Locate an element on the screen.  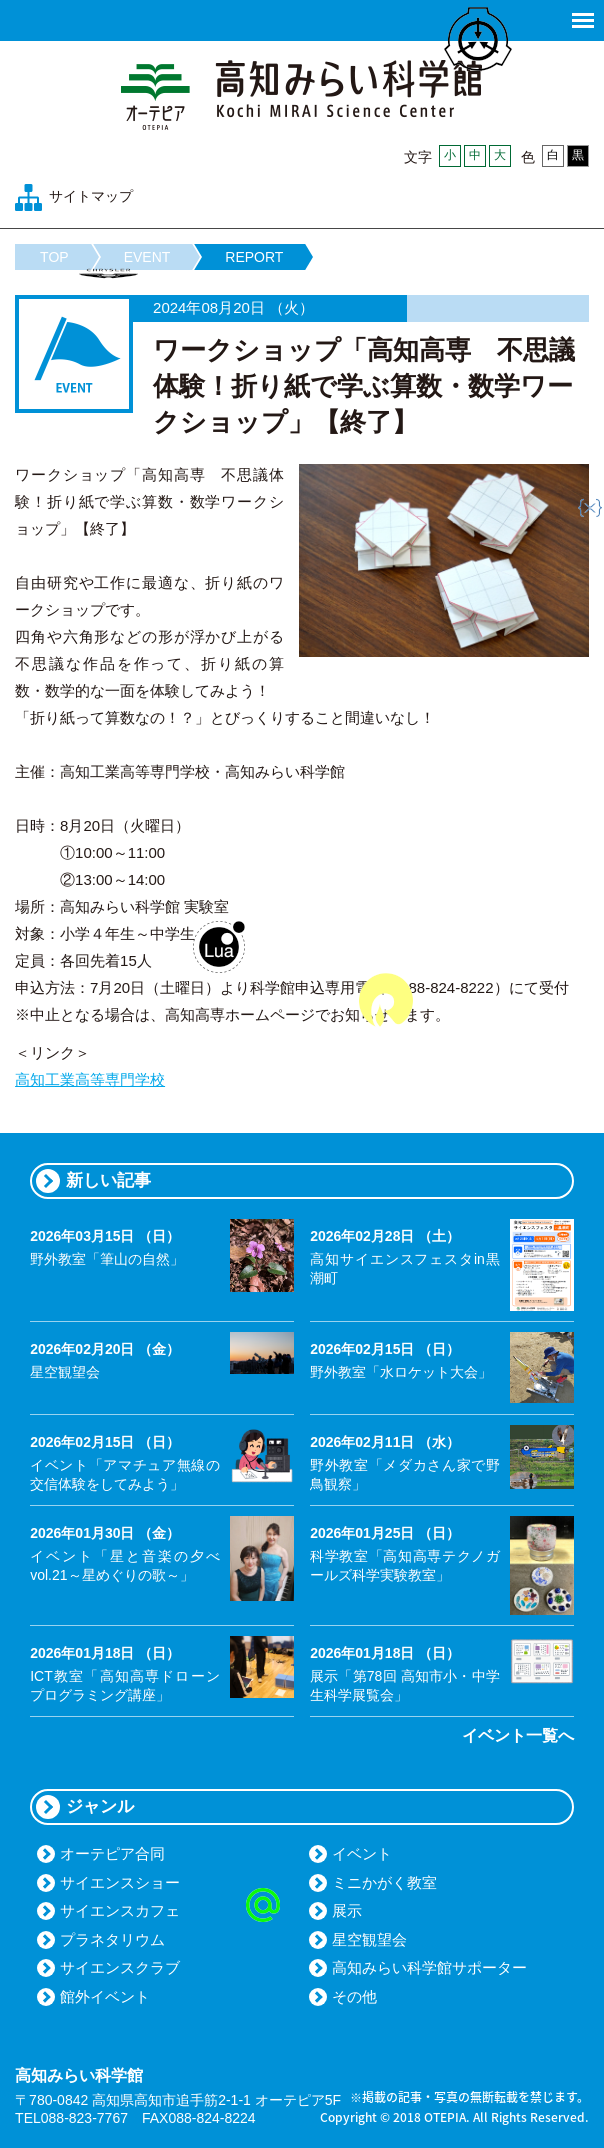
chrysler brand logo is located at coordinates (108, 273).